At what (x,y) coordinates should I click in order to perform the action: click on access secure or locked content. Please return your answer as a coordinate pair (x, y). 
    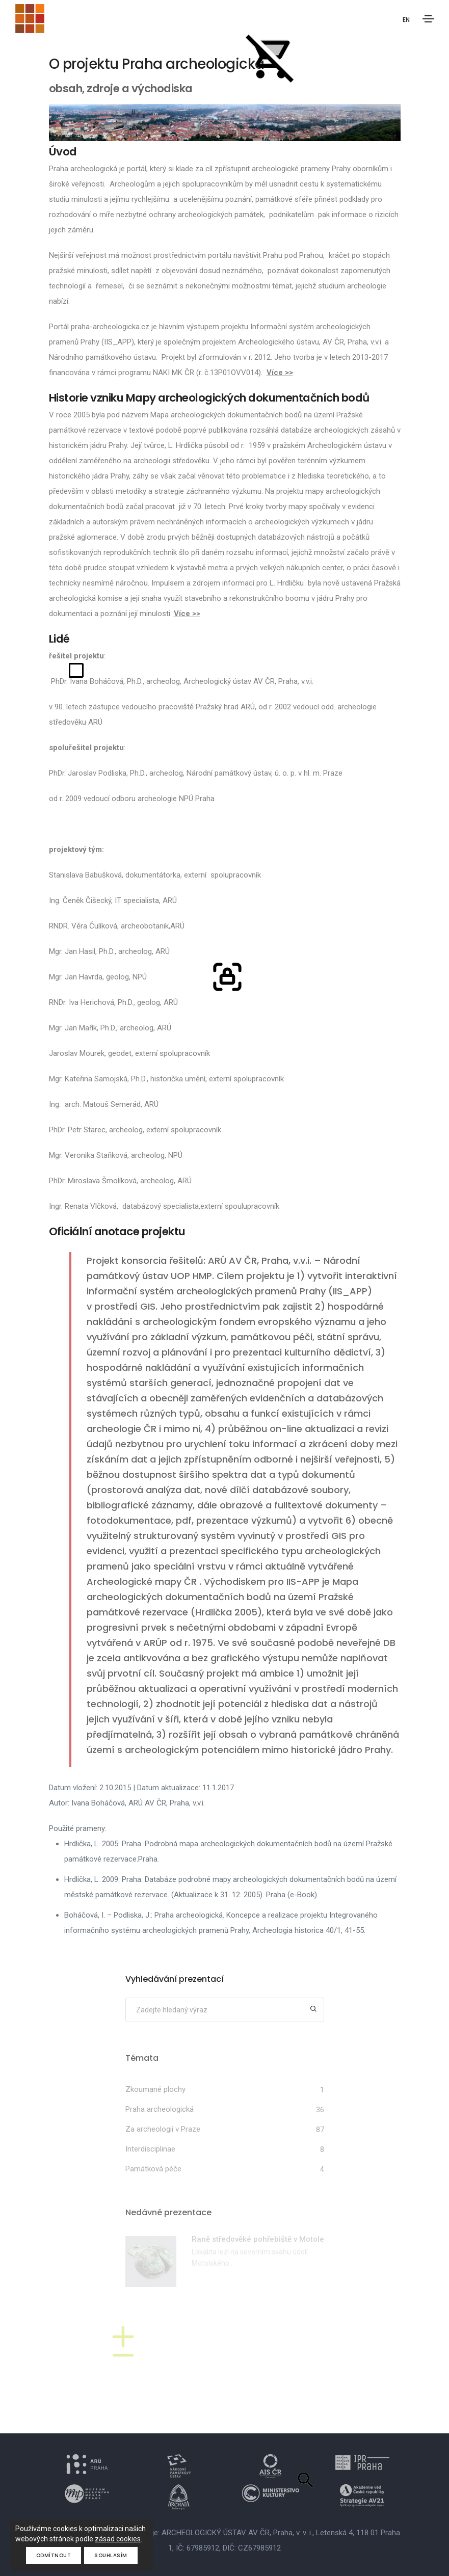
    Looking at the image, I should click on (227, 977).